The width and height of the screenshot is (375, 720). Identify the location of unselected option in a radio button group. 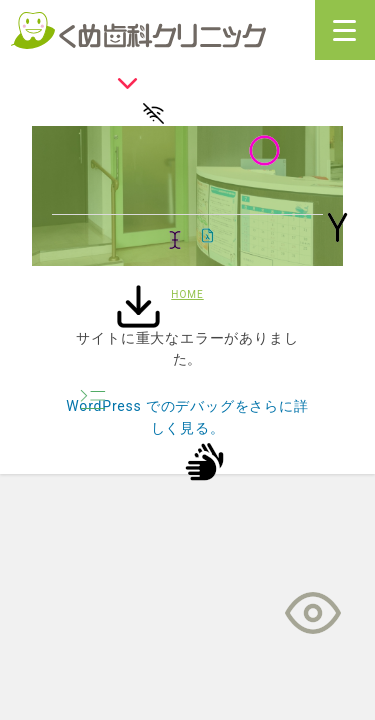
(264, 150).